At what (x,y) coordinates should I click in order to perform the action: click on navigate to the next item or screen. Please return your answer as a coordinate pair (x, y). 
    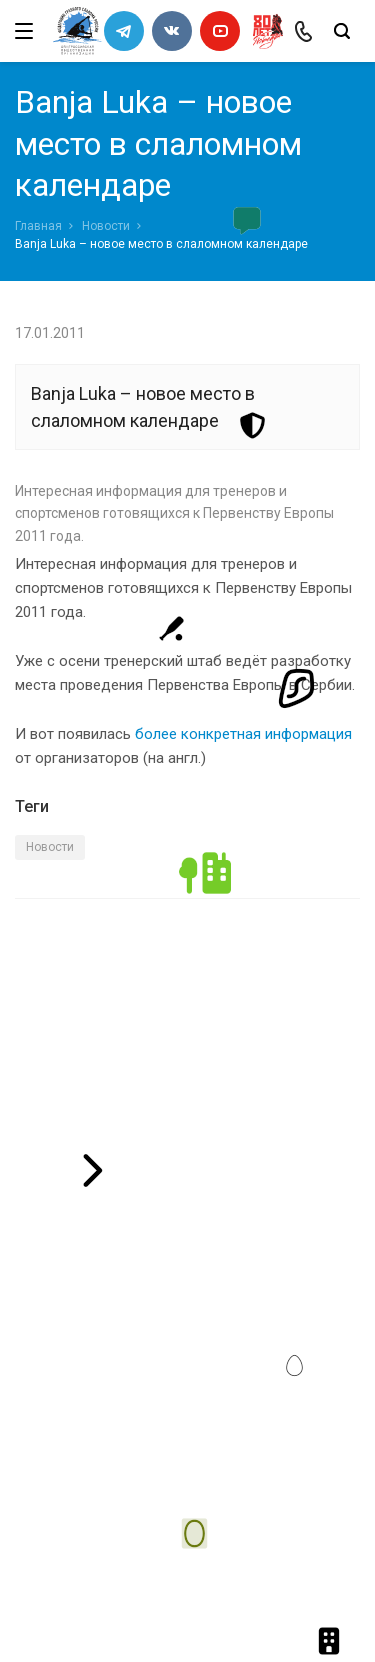
    Looking at the image, I should click on (90, 1170).